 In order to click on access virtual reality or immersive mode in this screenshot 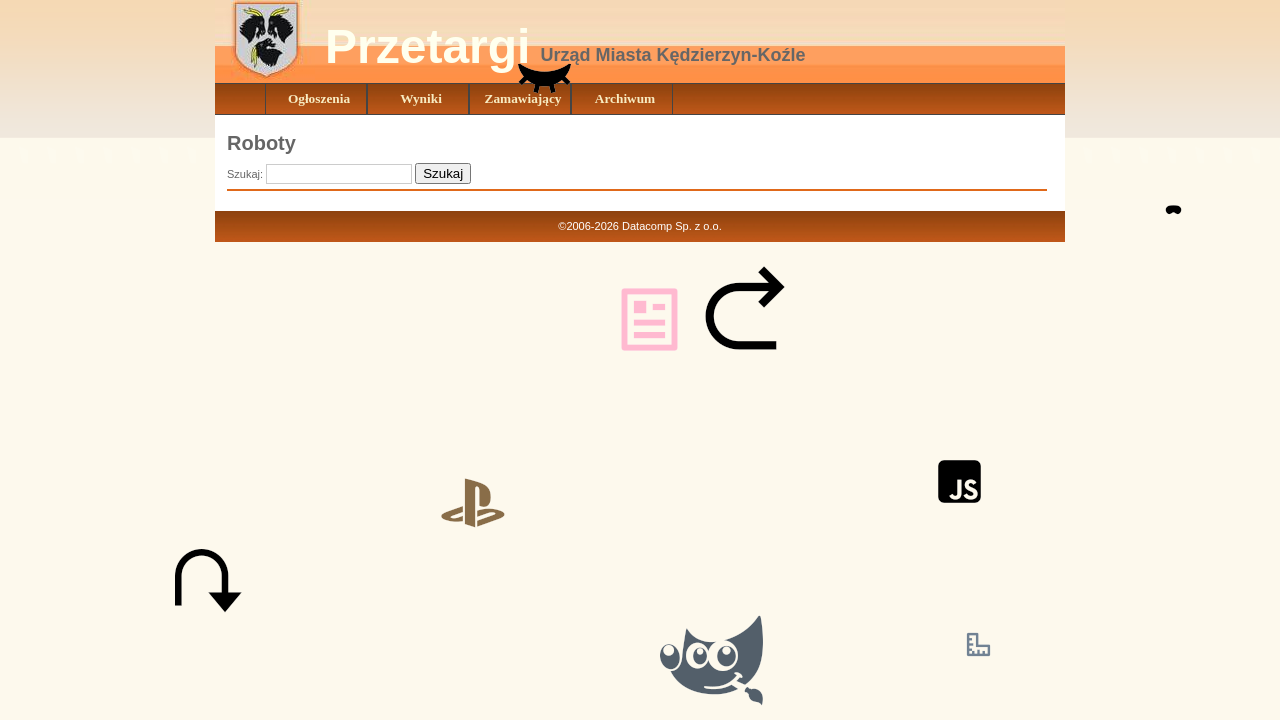, I will do `click(1173, 209)`.